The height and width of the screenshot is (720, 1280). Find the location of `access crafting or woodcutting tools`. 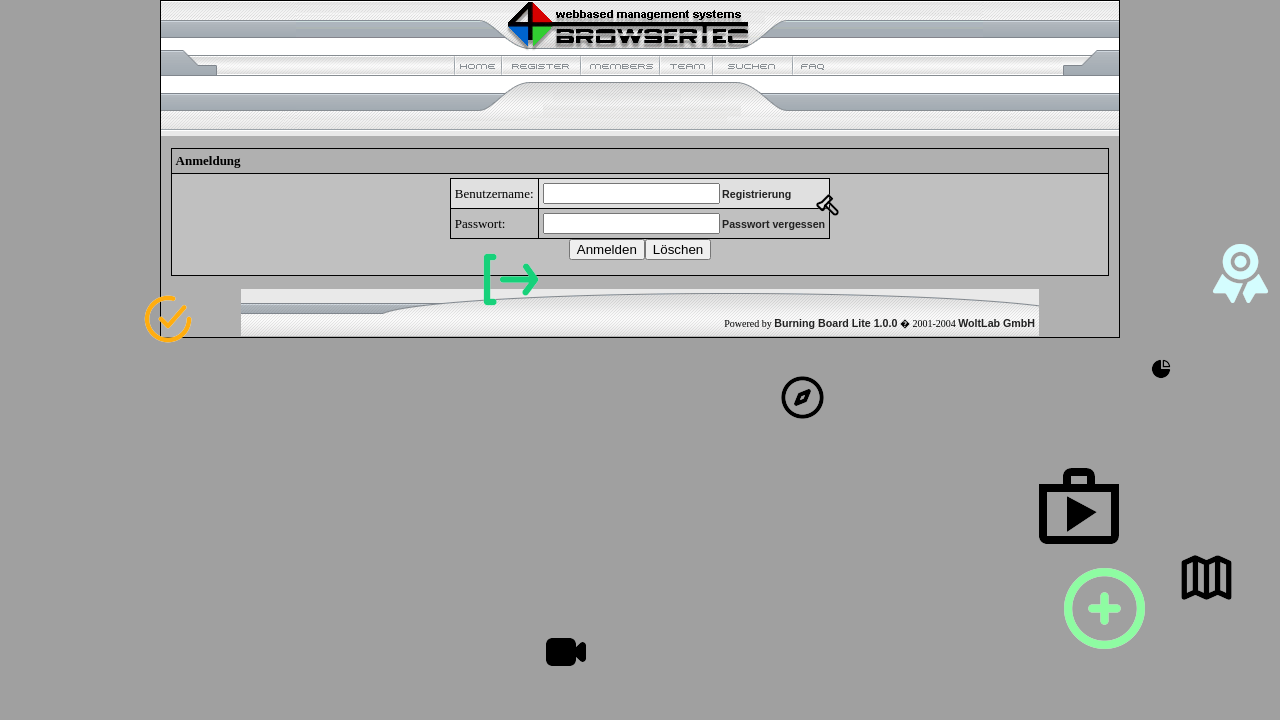

access crafting or woodcutting tools is located at coordinates (827, 205).